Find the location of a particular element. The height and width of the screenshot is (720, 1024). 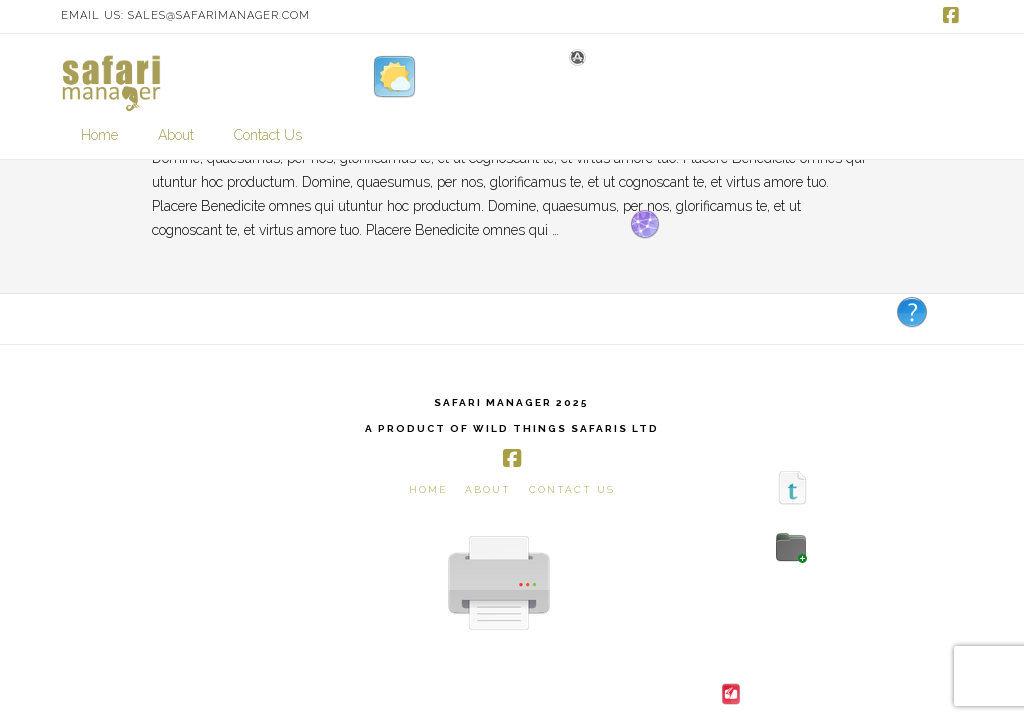

check for available system updates is located at coordinates (577, 57).